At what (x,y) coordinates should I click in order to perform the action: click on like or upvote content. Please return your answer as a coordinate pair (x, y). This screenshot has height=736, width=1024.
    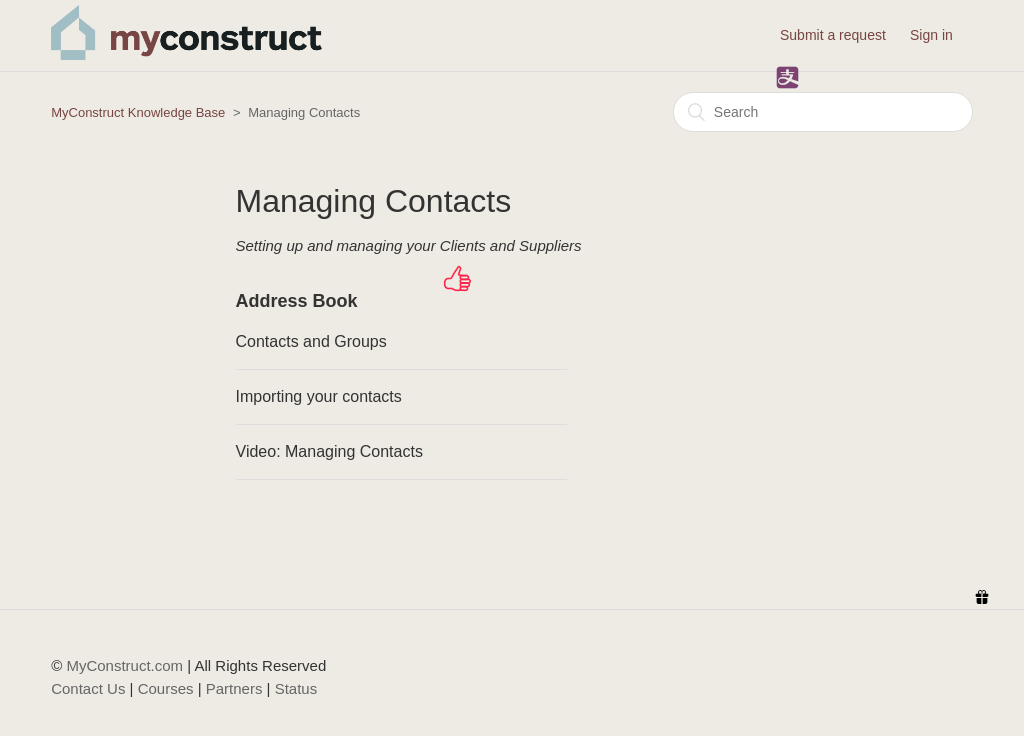
    Looking at the image, I should click on (457, 278).